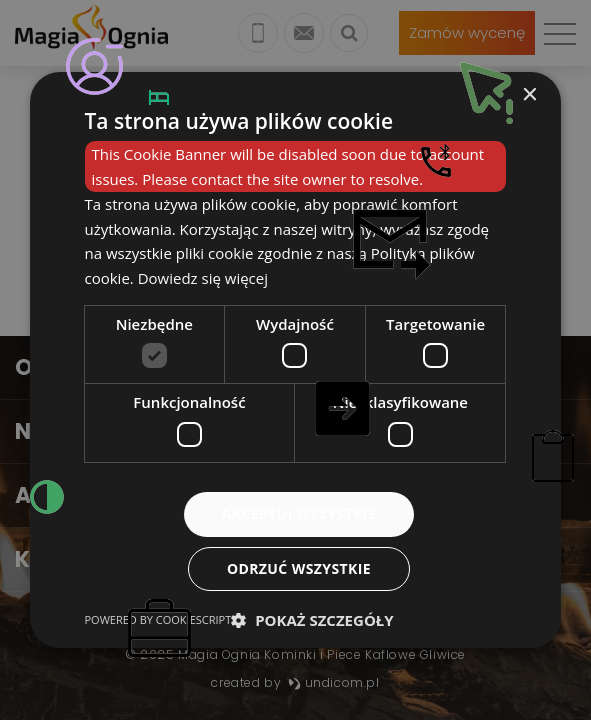 The image size is (591, 720). What do you see at coordinates (159, 630) in the screenshot?
I see `access travel or trip planning features` at bounding box center [159, 630].